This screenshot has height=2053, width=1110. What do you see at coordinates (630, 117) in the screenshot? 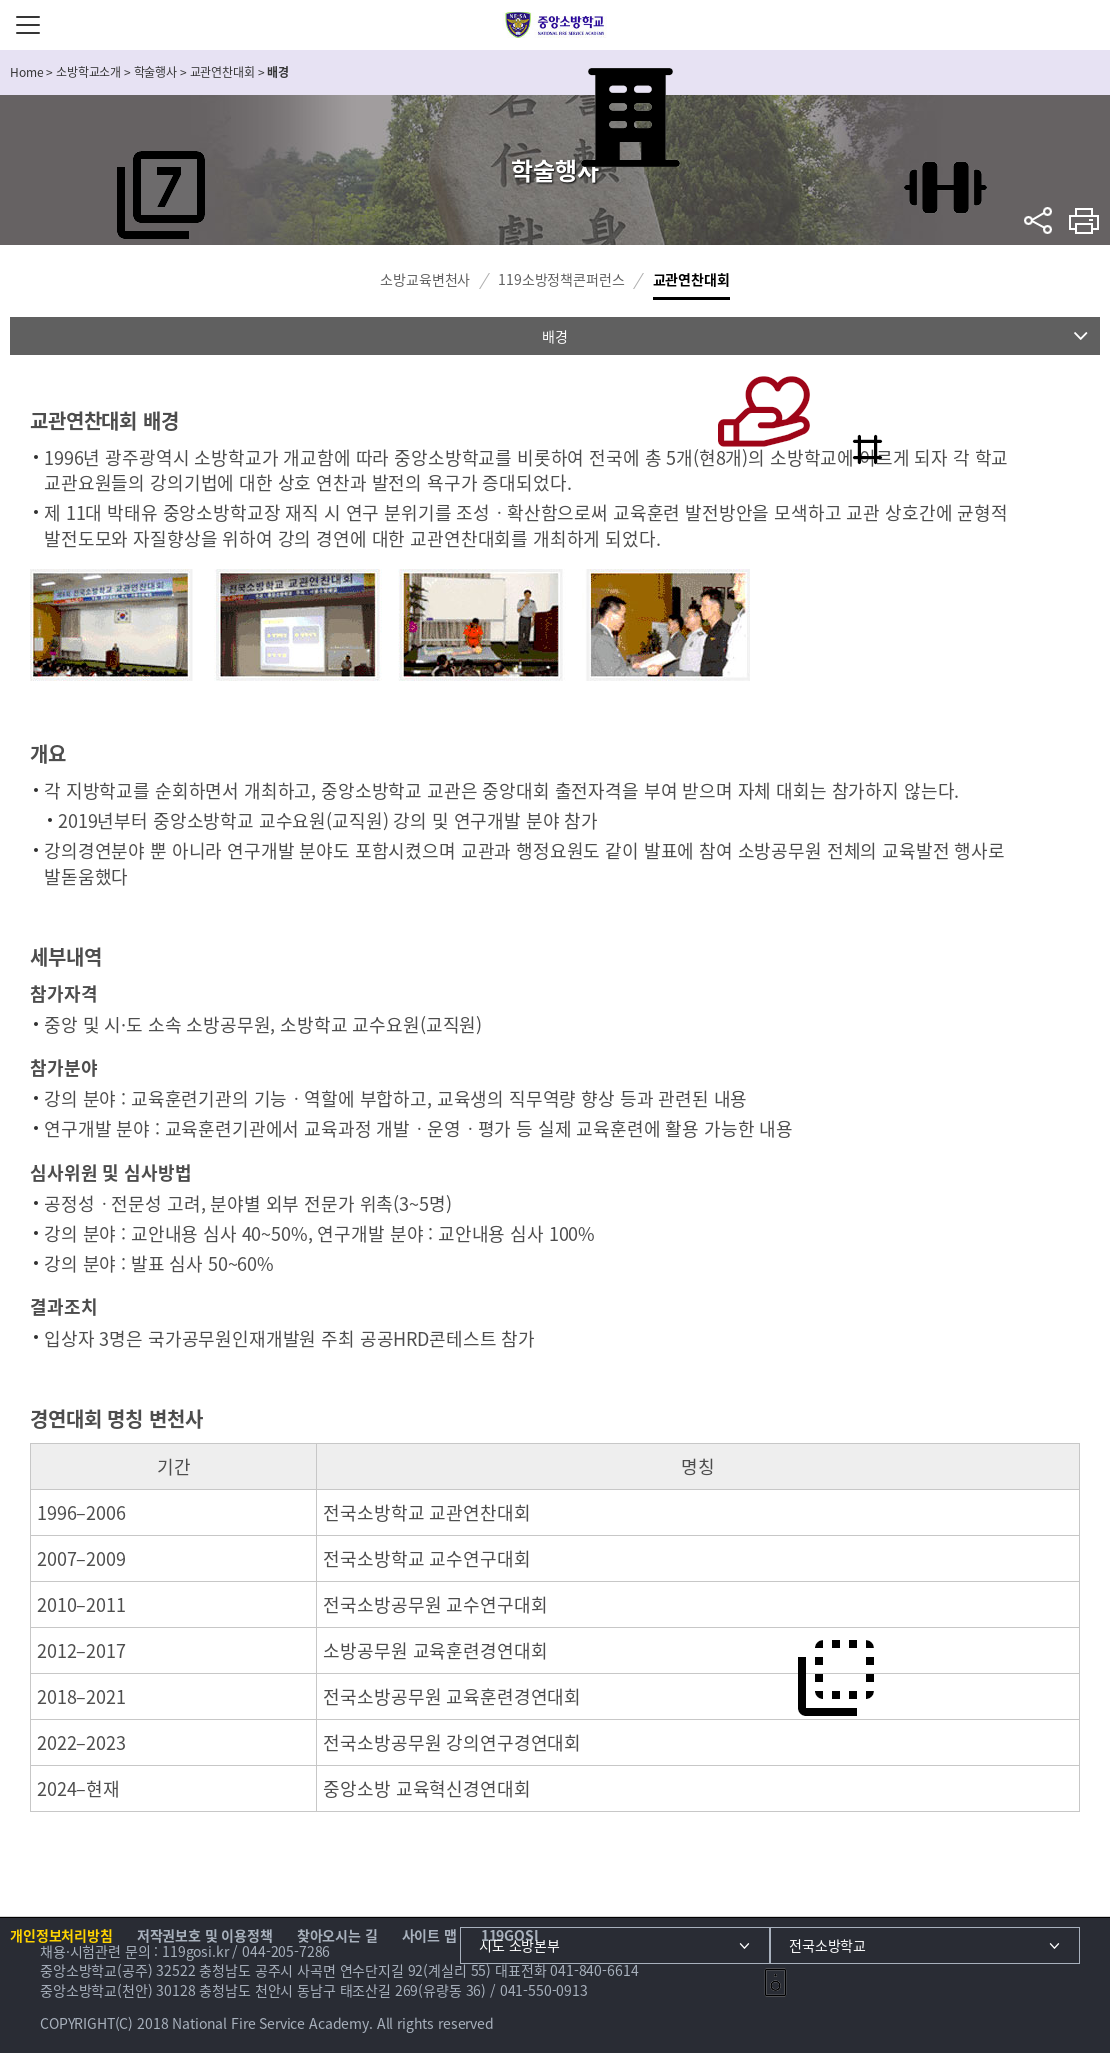
I see `view office or workplace location` at bounding box center [630, 117].